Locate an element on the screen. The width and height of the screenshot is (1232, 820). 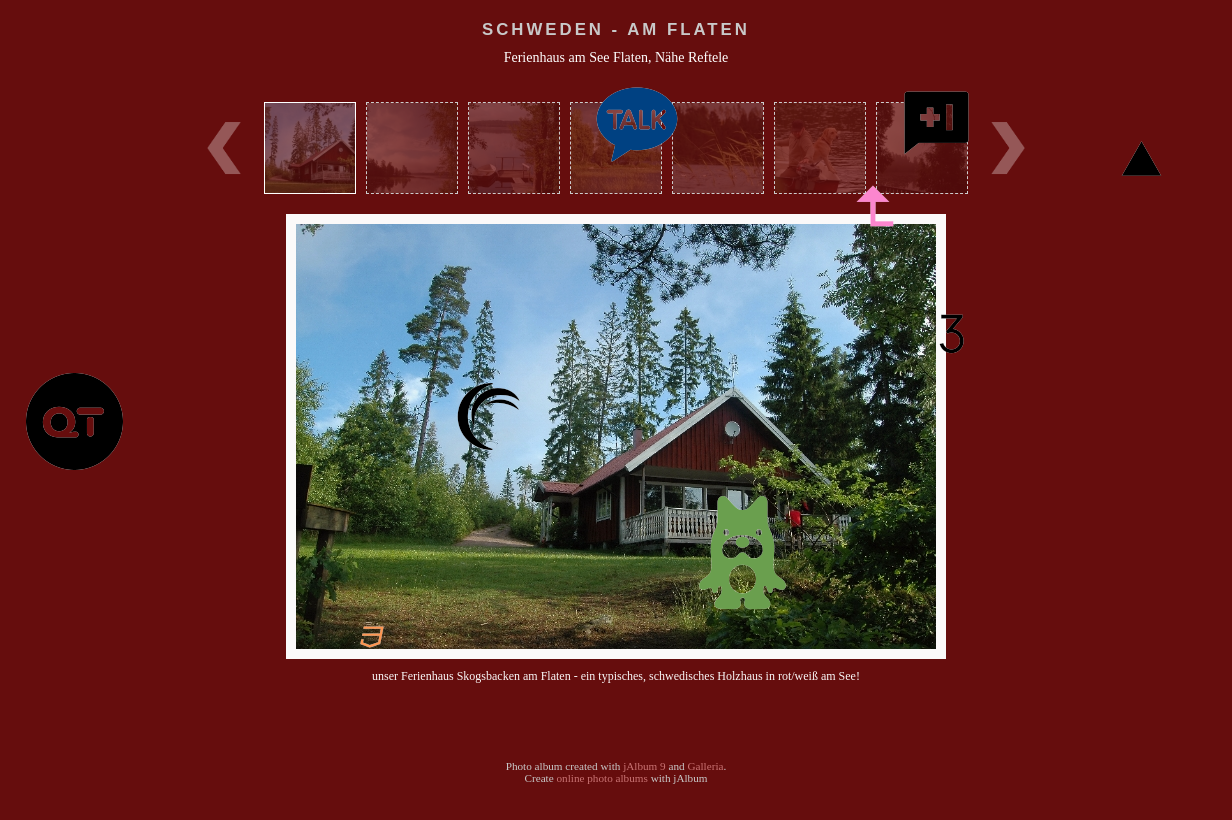
go back and up to previous level is located at coordinates (875, 208).